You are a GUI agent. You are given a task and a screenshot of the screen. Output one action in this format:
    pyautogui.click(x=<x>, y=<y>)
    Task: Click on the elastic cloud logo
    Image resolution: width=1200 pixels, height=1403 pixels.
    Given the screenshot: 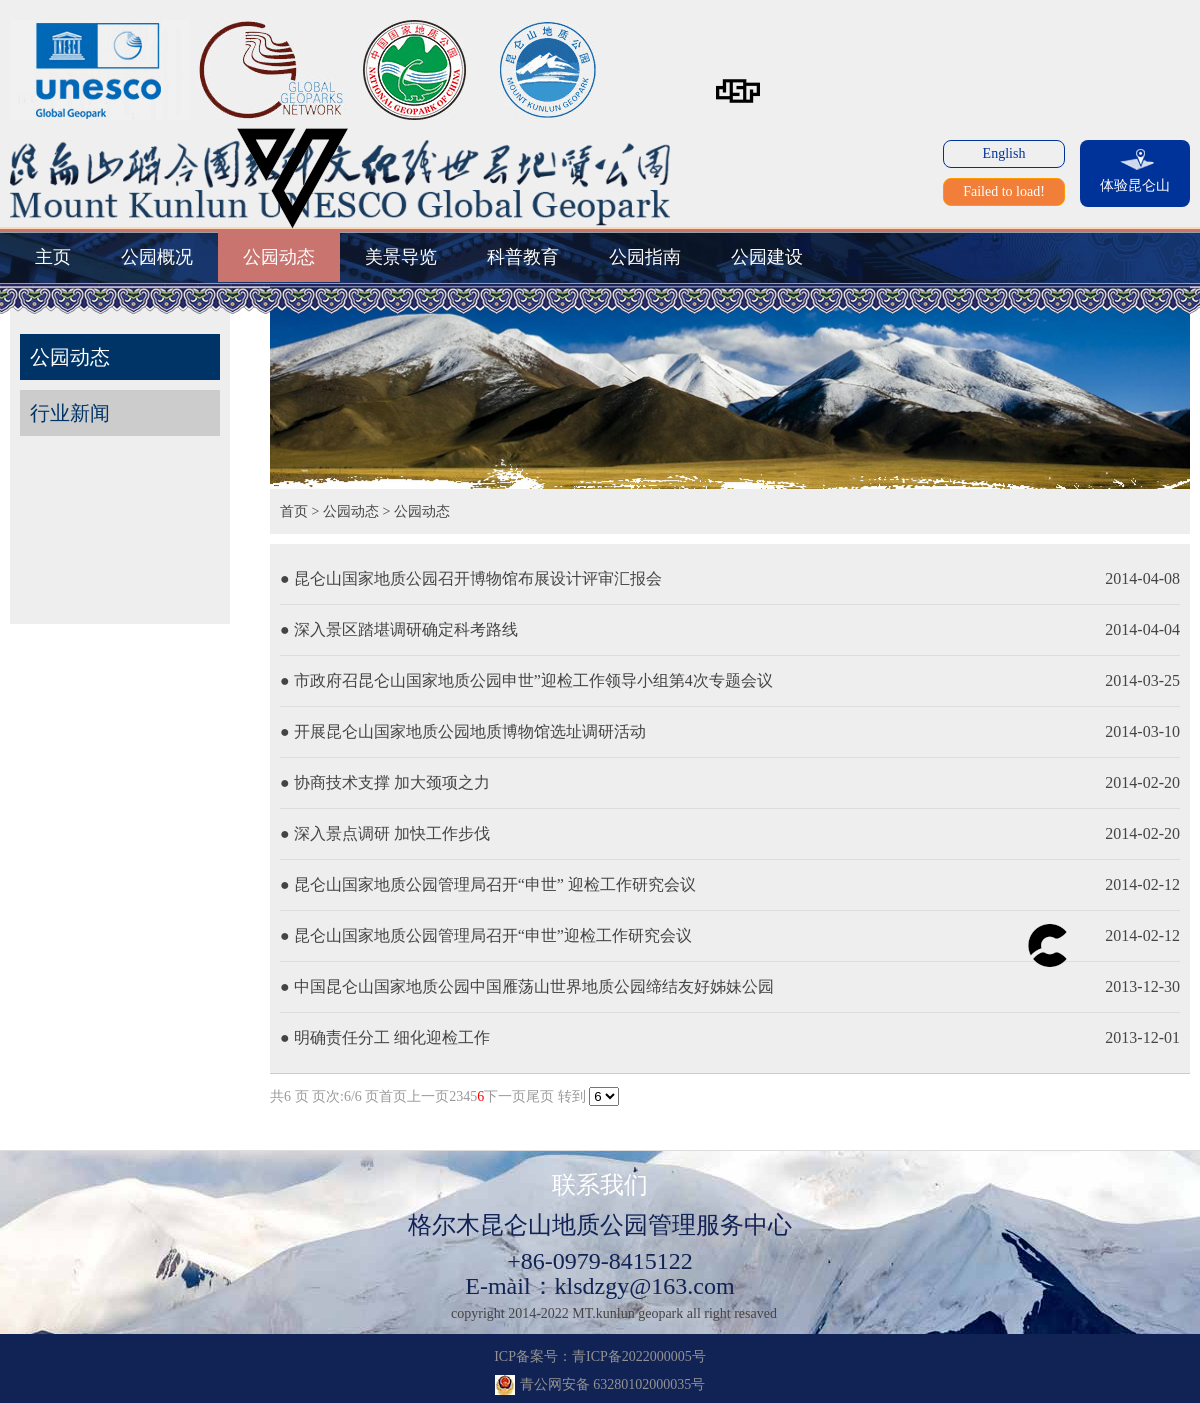 What is the action you would take?
    pyautogui.click(x=1047, y=945)
    